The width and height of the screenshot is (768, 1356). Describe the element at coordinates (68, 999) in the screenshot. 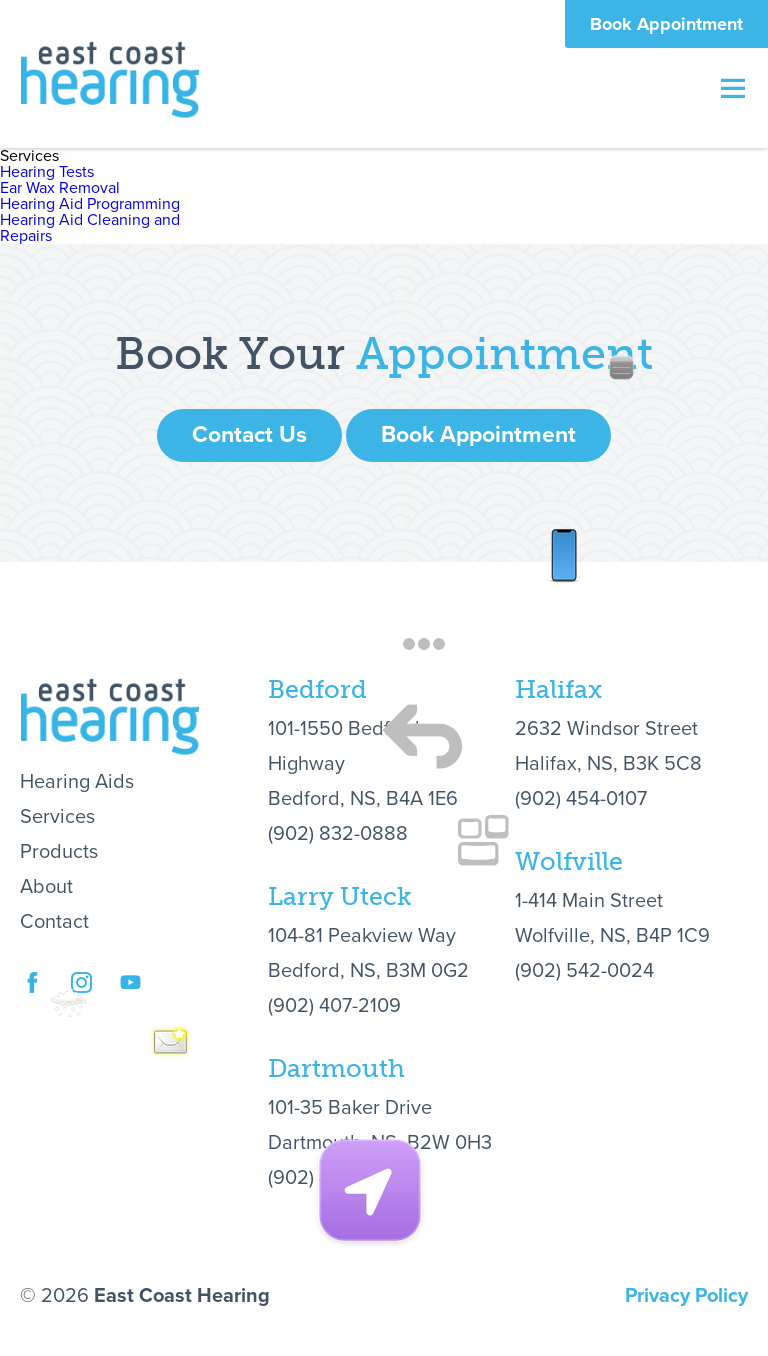

I see `indicates snowy weather conditions` at that location.